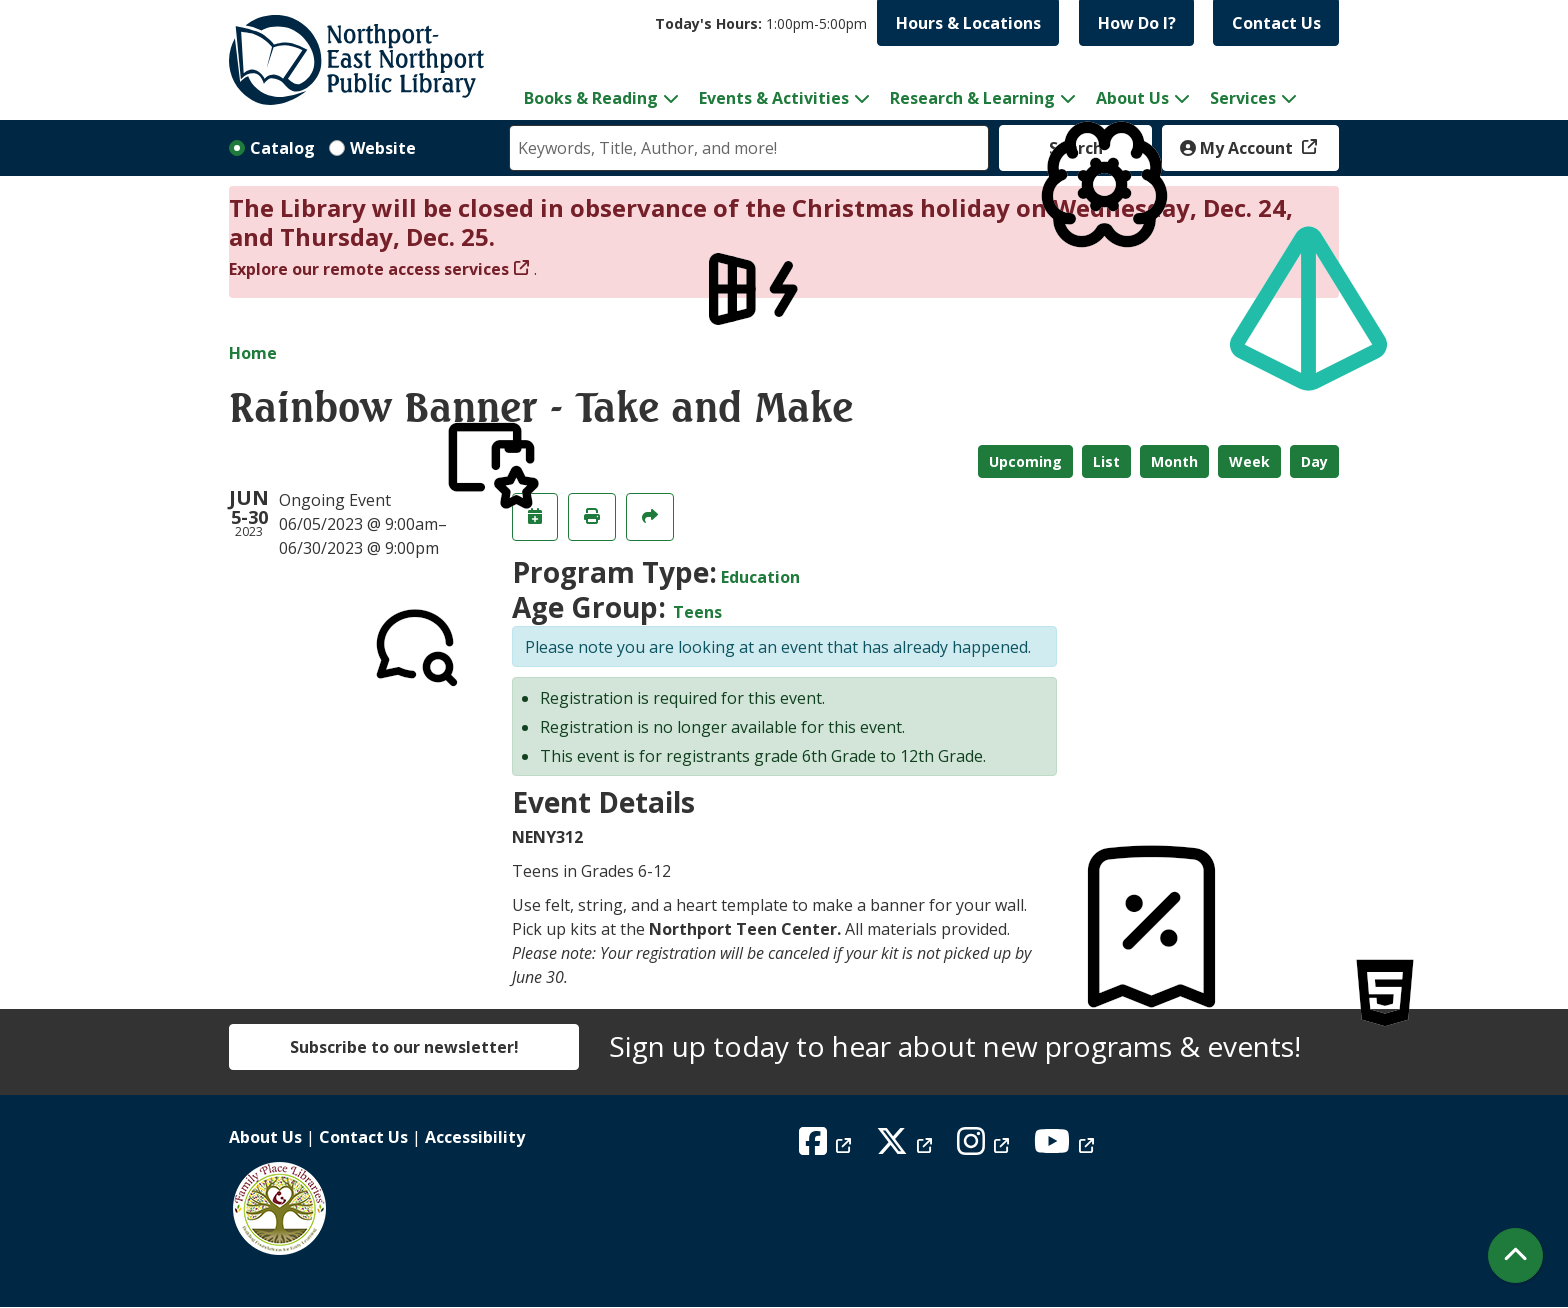  What do you see at coordinates (1151, 926) in the screenshot?
I see `view discount or coupon codes` at bounding box center [1151, 926].